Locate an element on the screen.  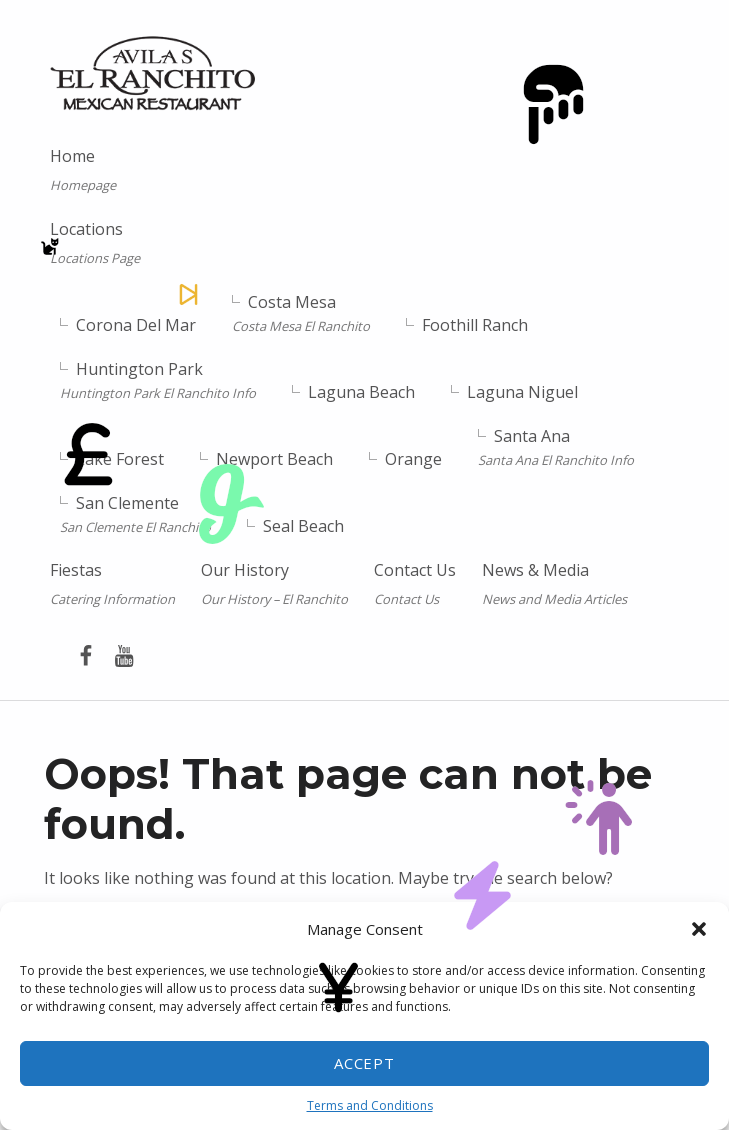
indicates british pound sterling currency is located at coordinates (89, 453).